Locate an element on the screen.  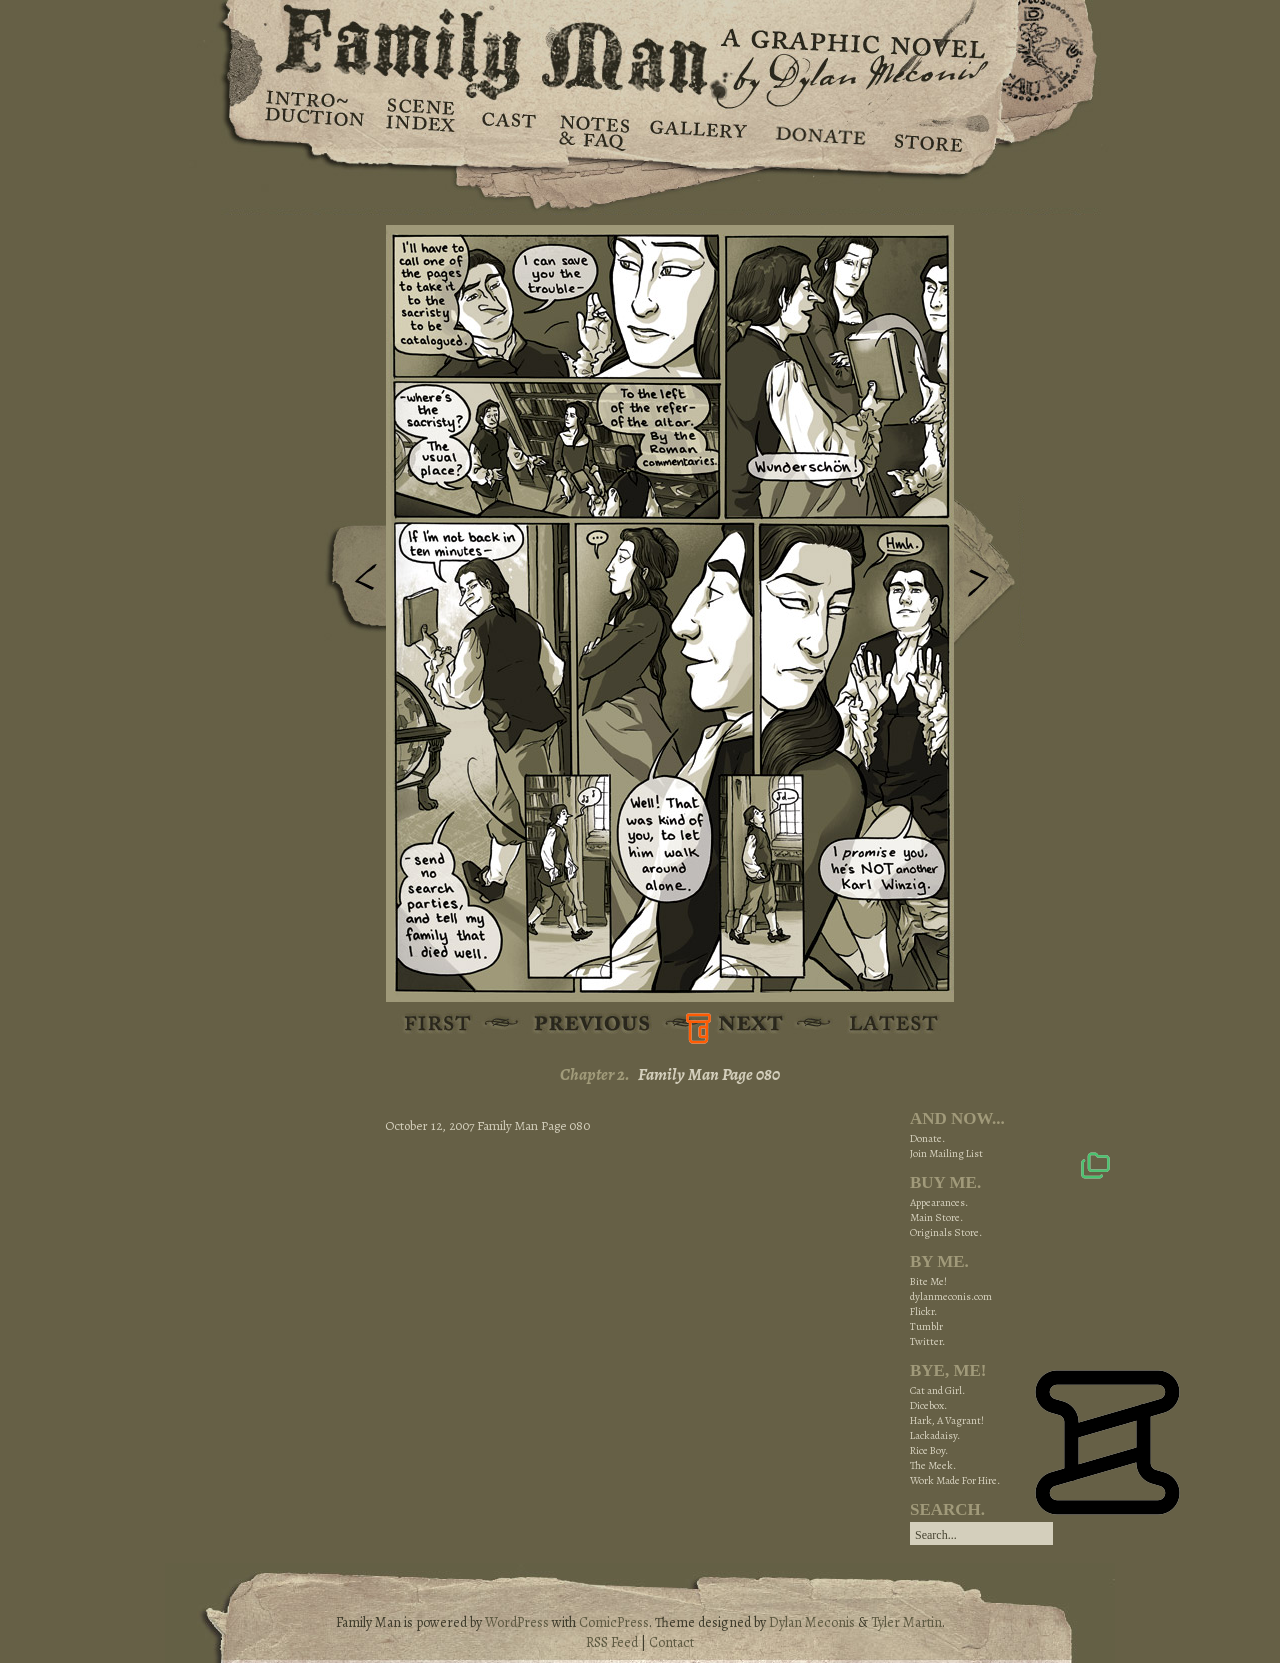
view all folders is located at coordinates (1095, 1165).